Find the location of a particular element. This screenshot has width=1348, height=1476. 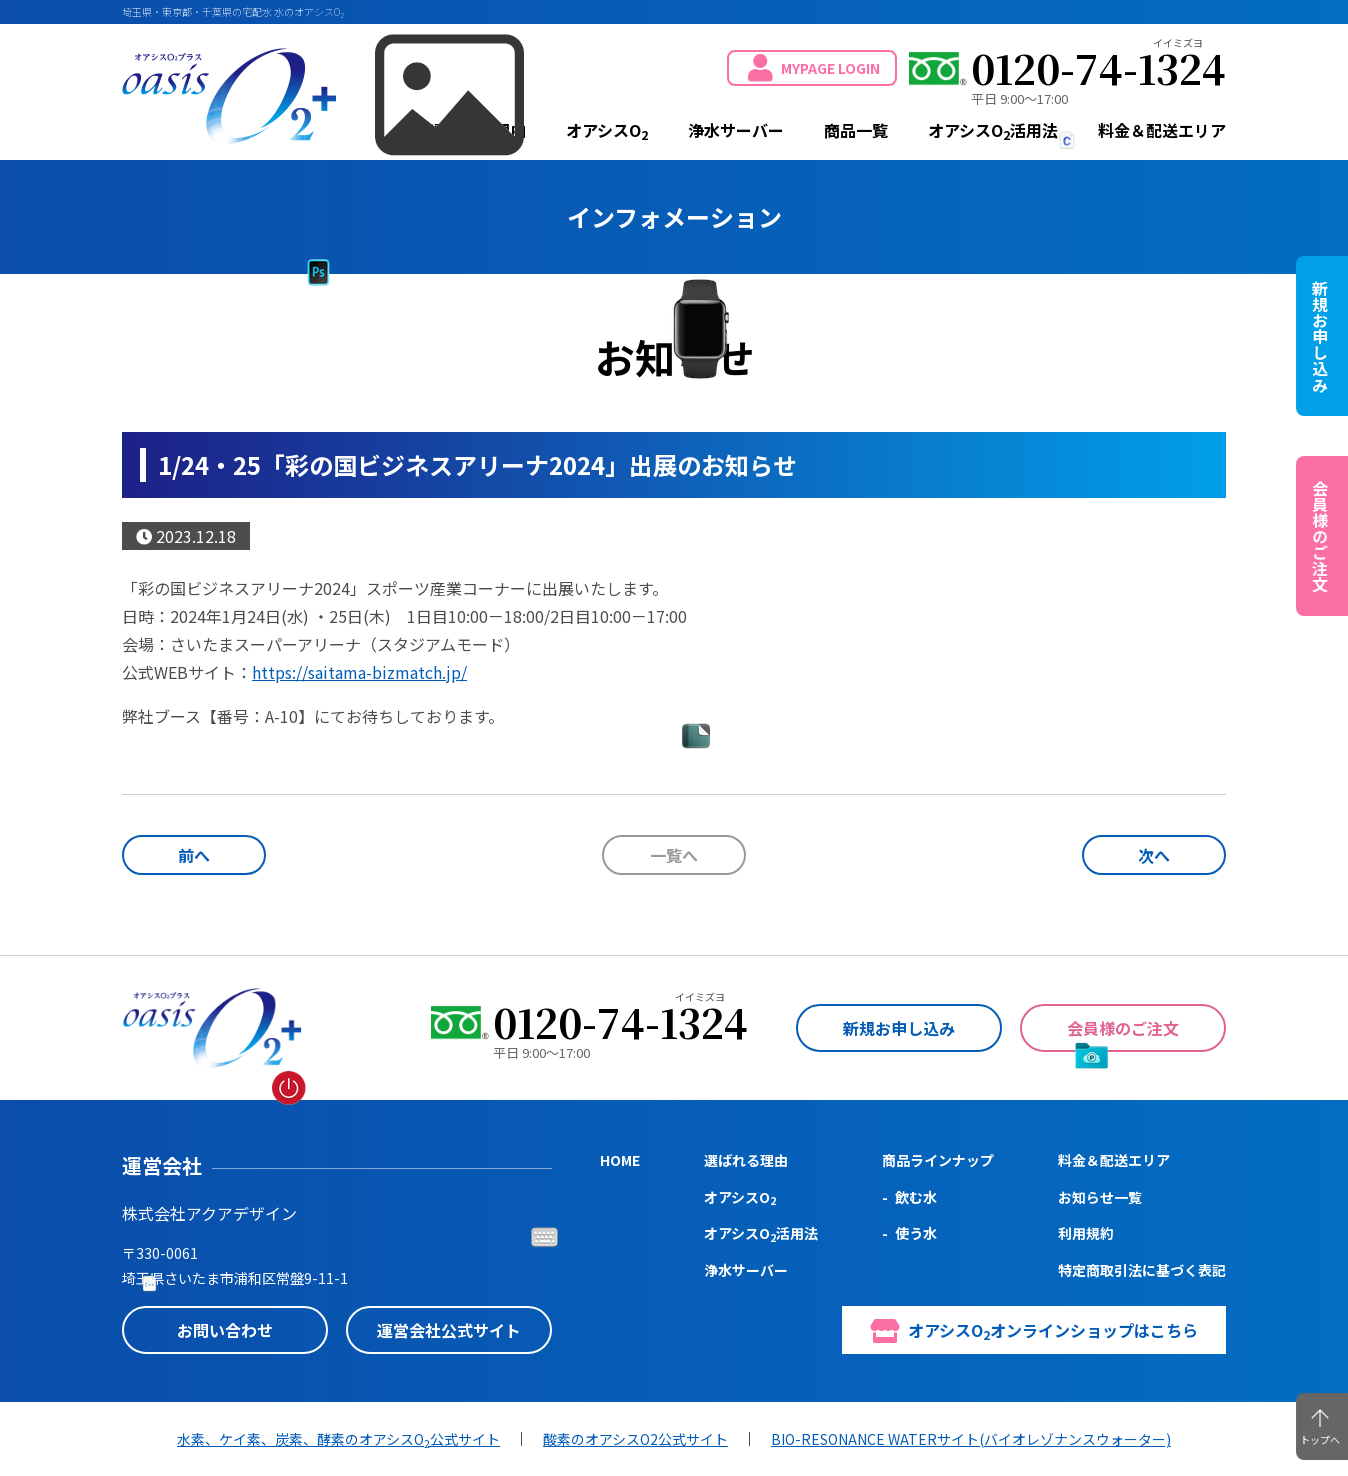

open photo viewer application is located at coordinates (449, 99).